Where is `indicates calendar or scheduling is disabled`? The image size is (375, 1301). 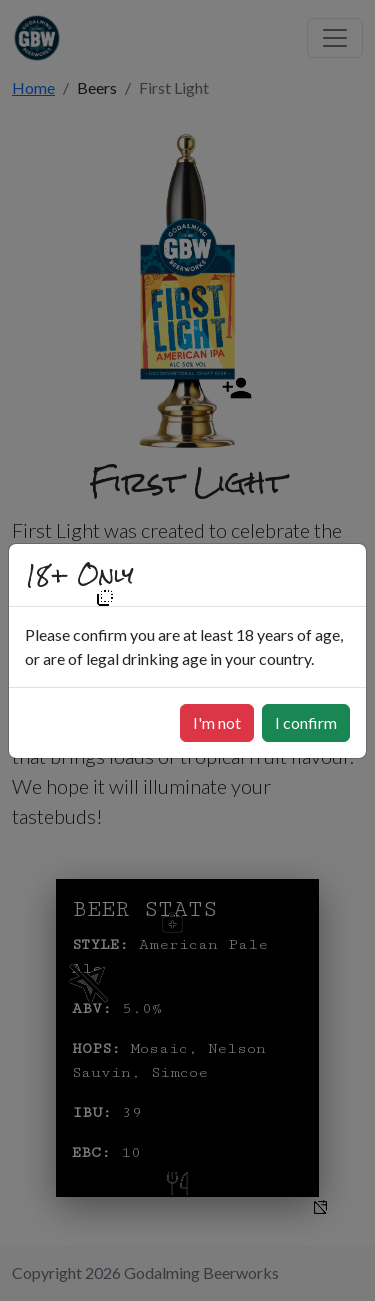
indicates calendar or scheduling is disabled is located at coordinates (320, 1207).